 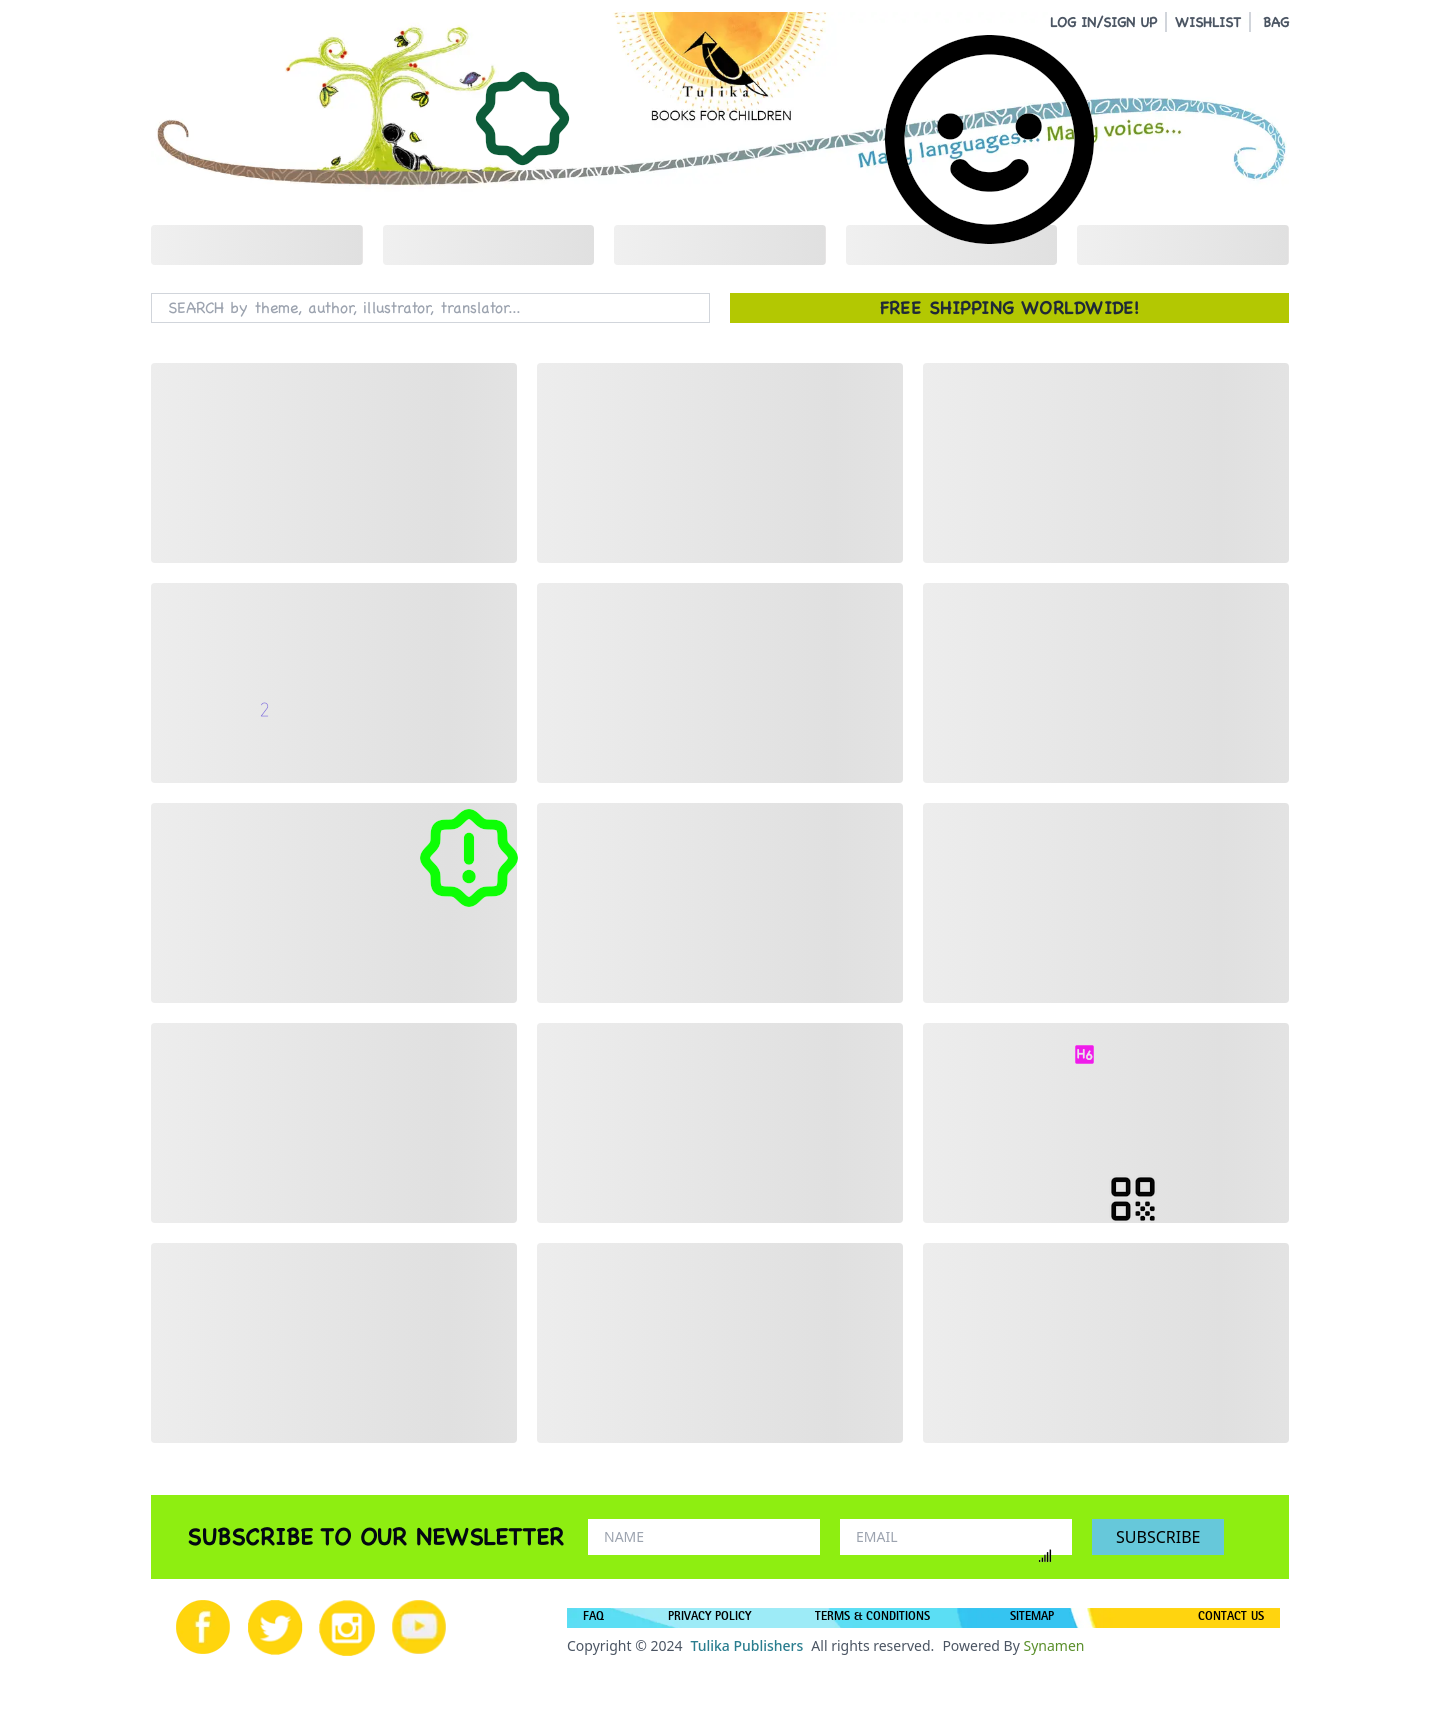 I want to click on add emoji or reaction to content, so click(x=989, y=139).